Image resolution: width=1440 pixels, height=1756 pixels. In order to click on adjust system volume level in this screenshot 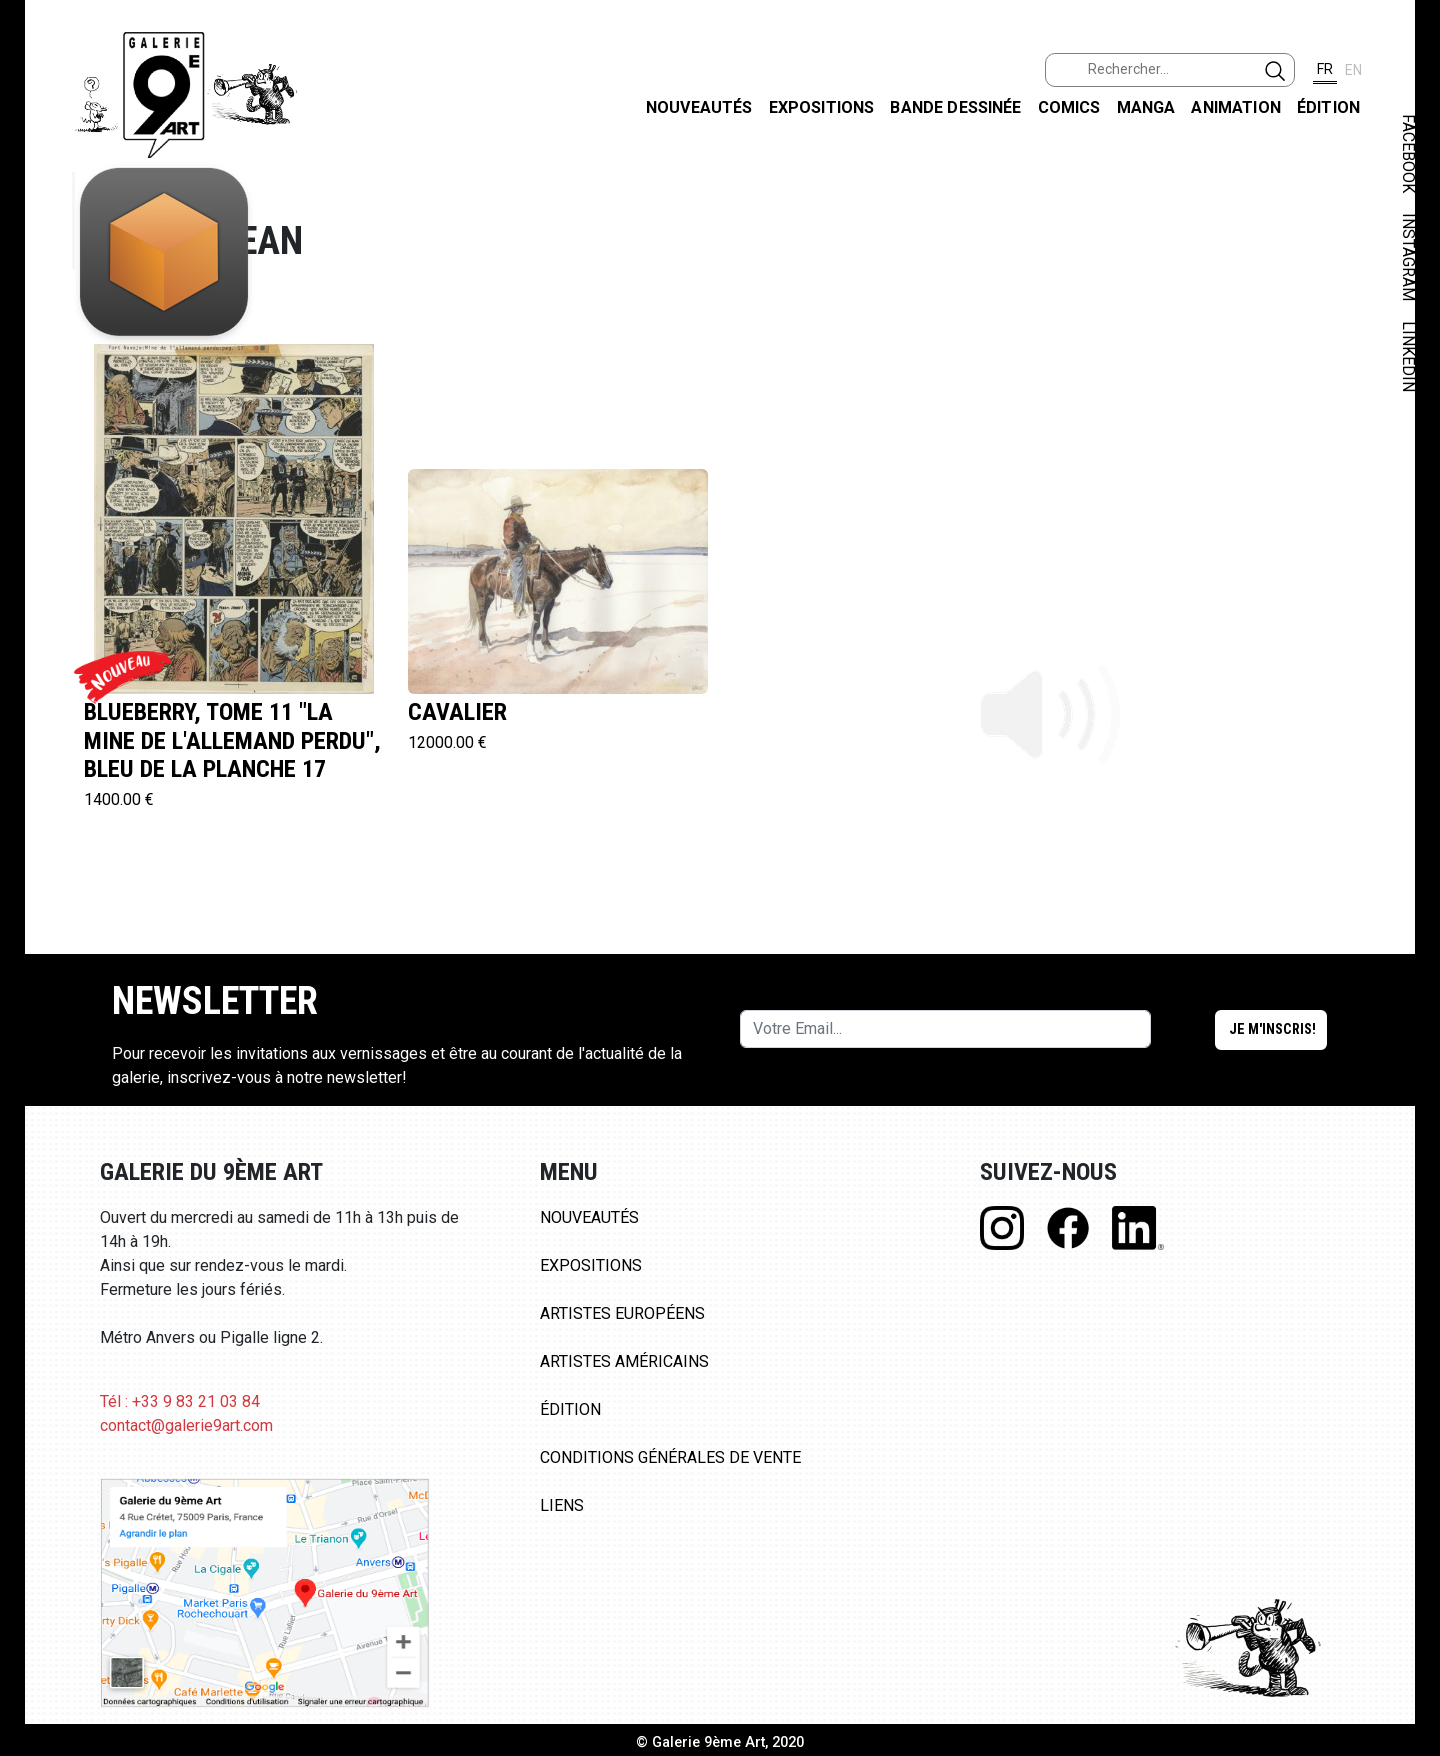, I will do `click(1050, 714)`.